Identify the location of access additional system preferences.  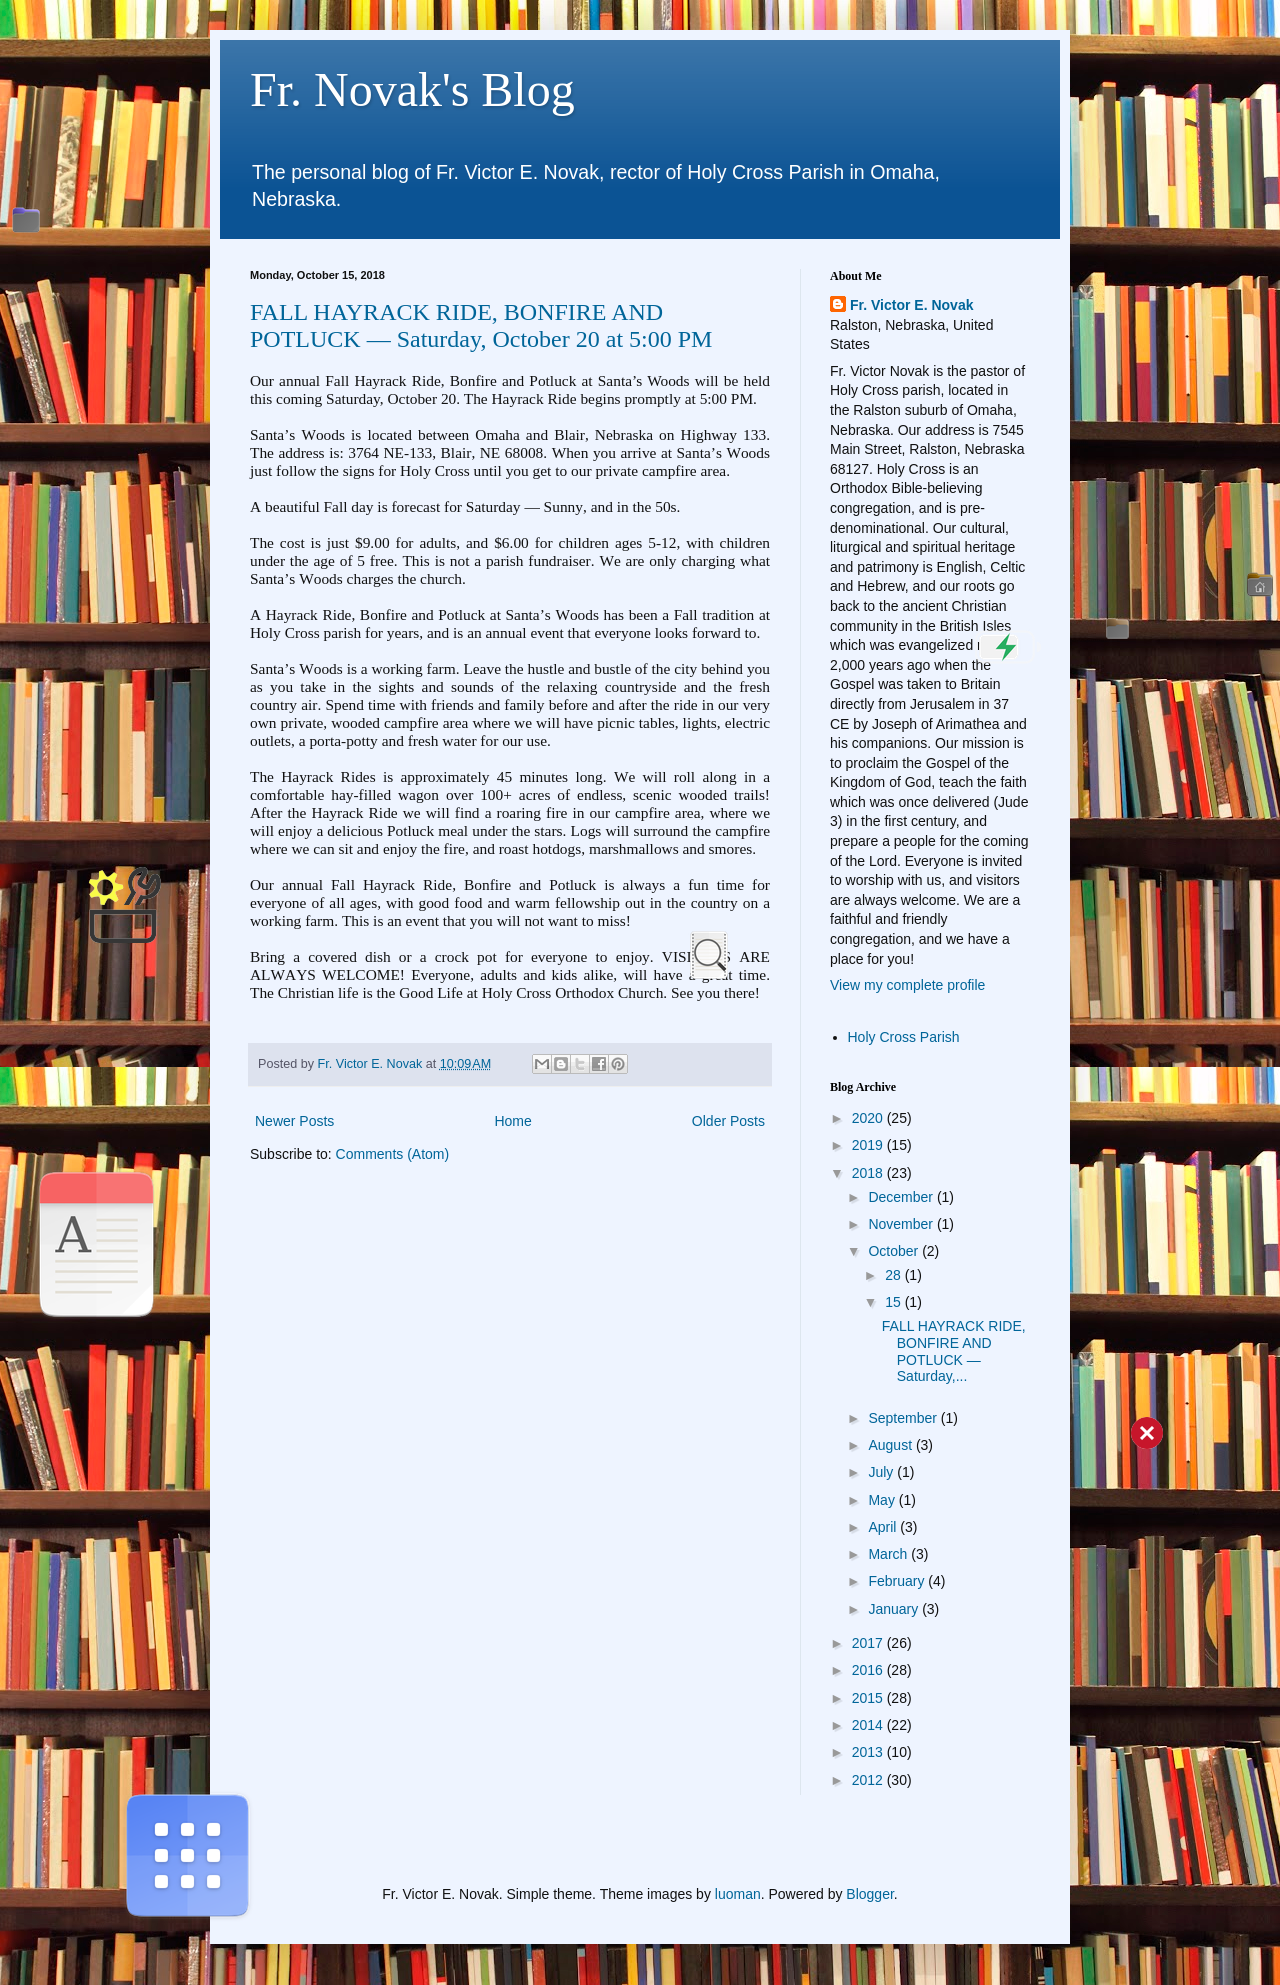
(123, 905).